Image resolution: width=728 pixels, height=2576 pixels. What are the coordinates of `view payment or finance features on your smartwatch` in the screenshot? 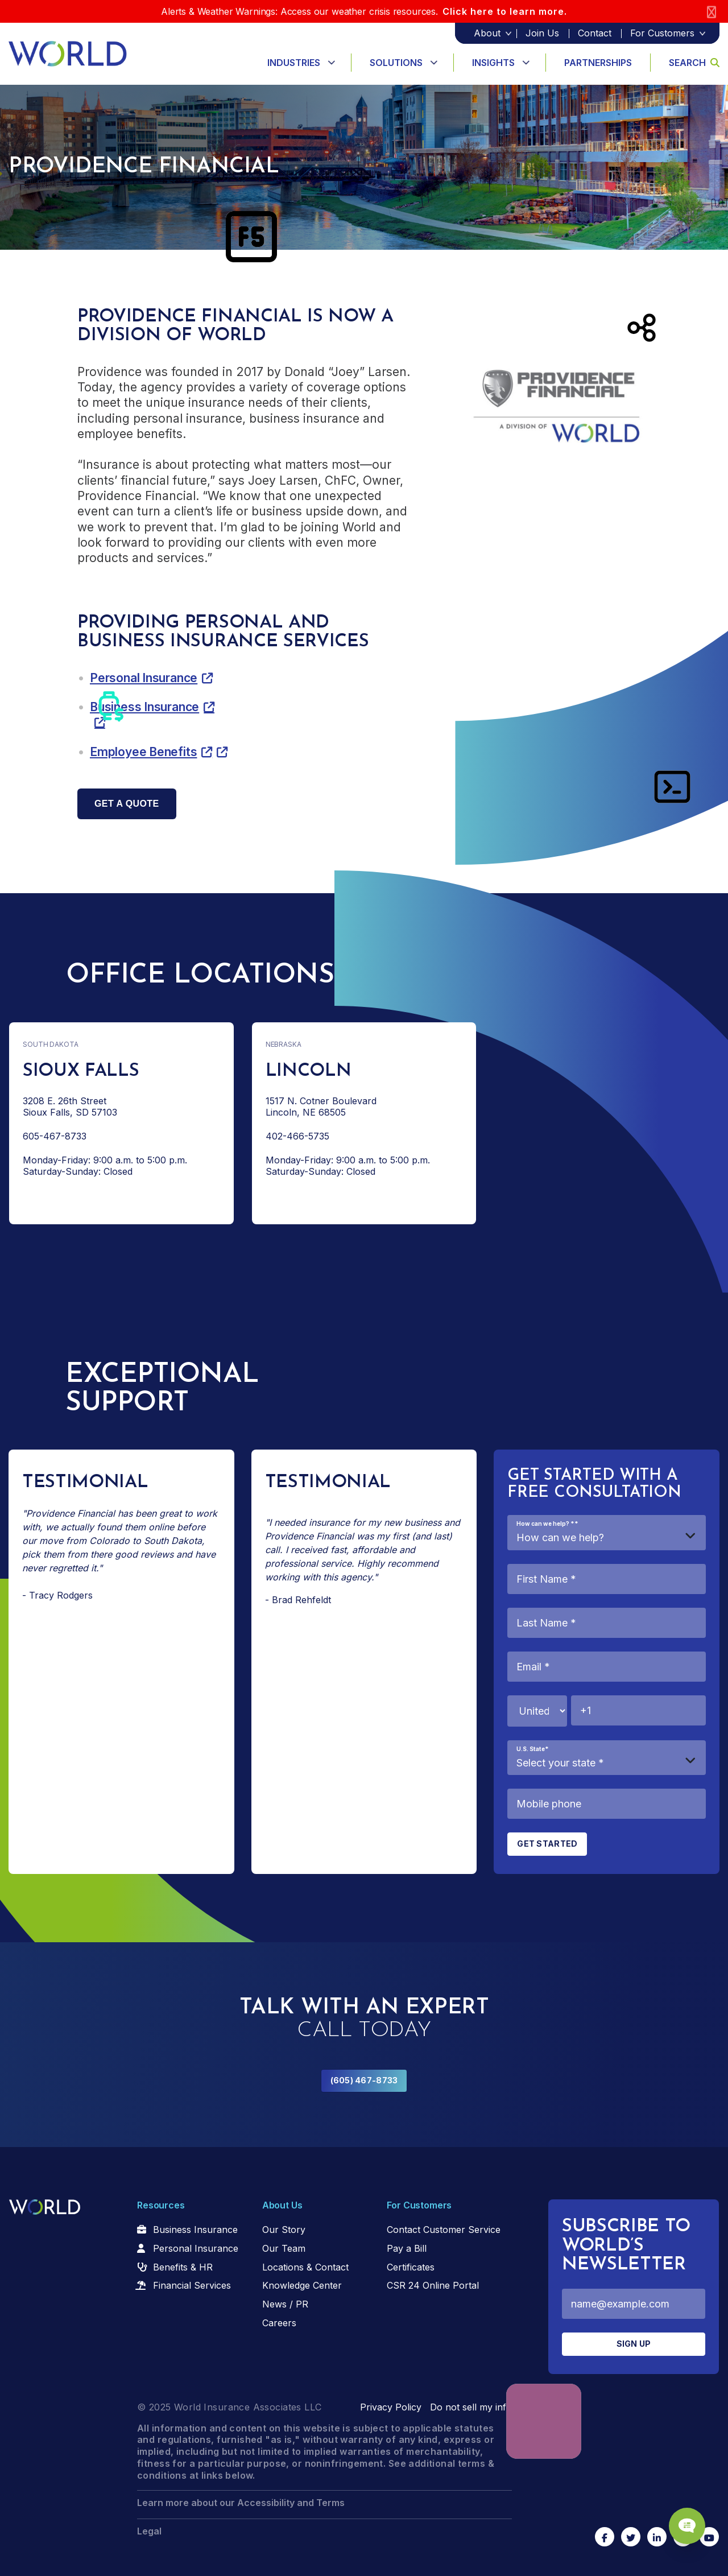 It's located at (109, 705).